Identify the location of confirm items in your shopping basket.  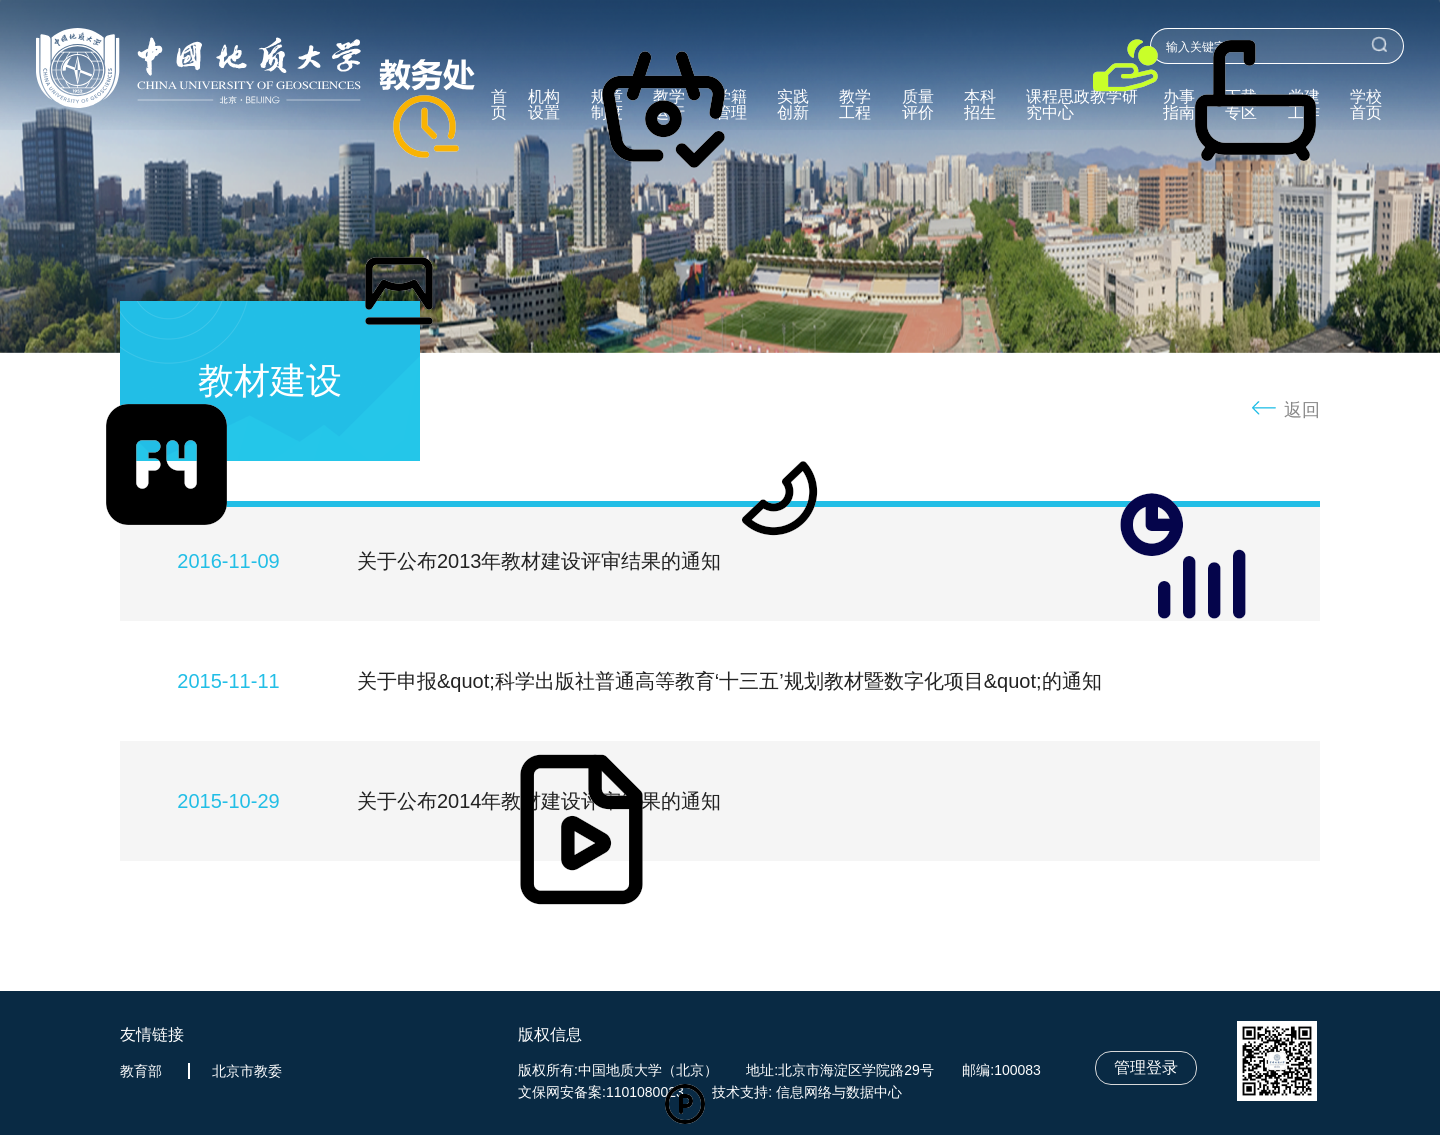
(663, 106).